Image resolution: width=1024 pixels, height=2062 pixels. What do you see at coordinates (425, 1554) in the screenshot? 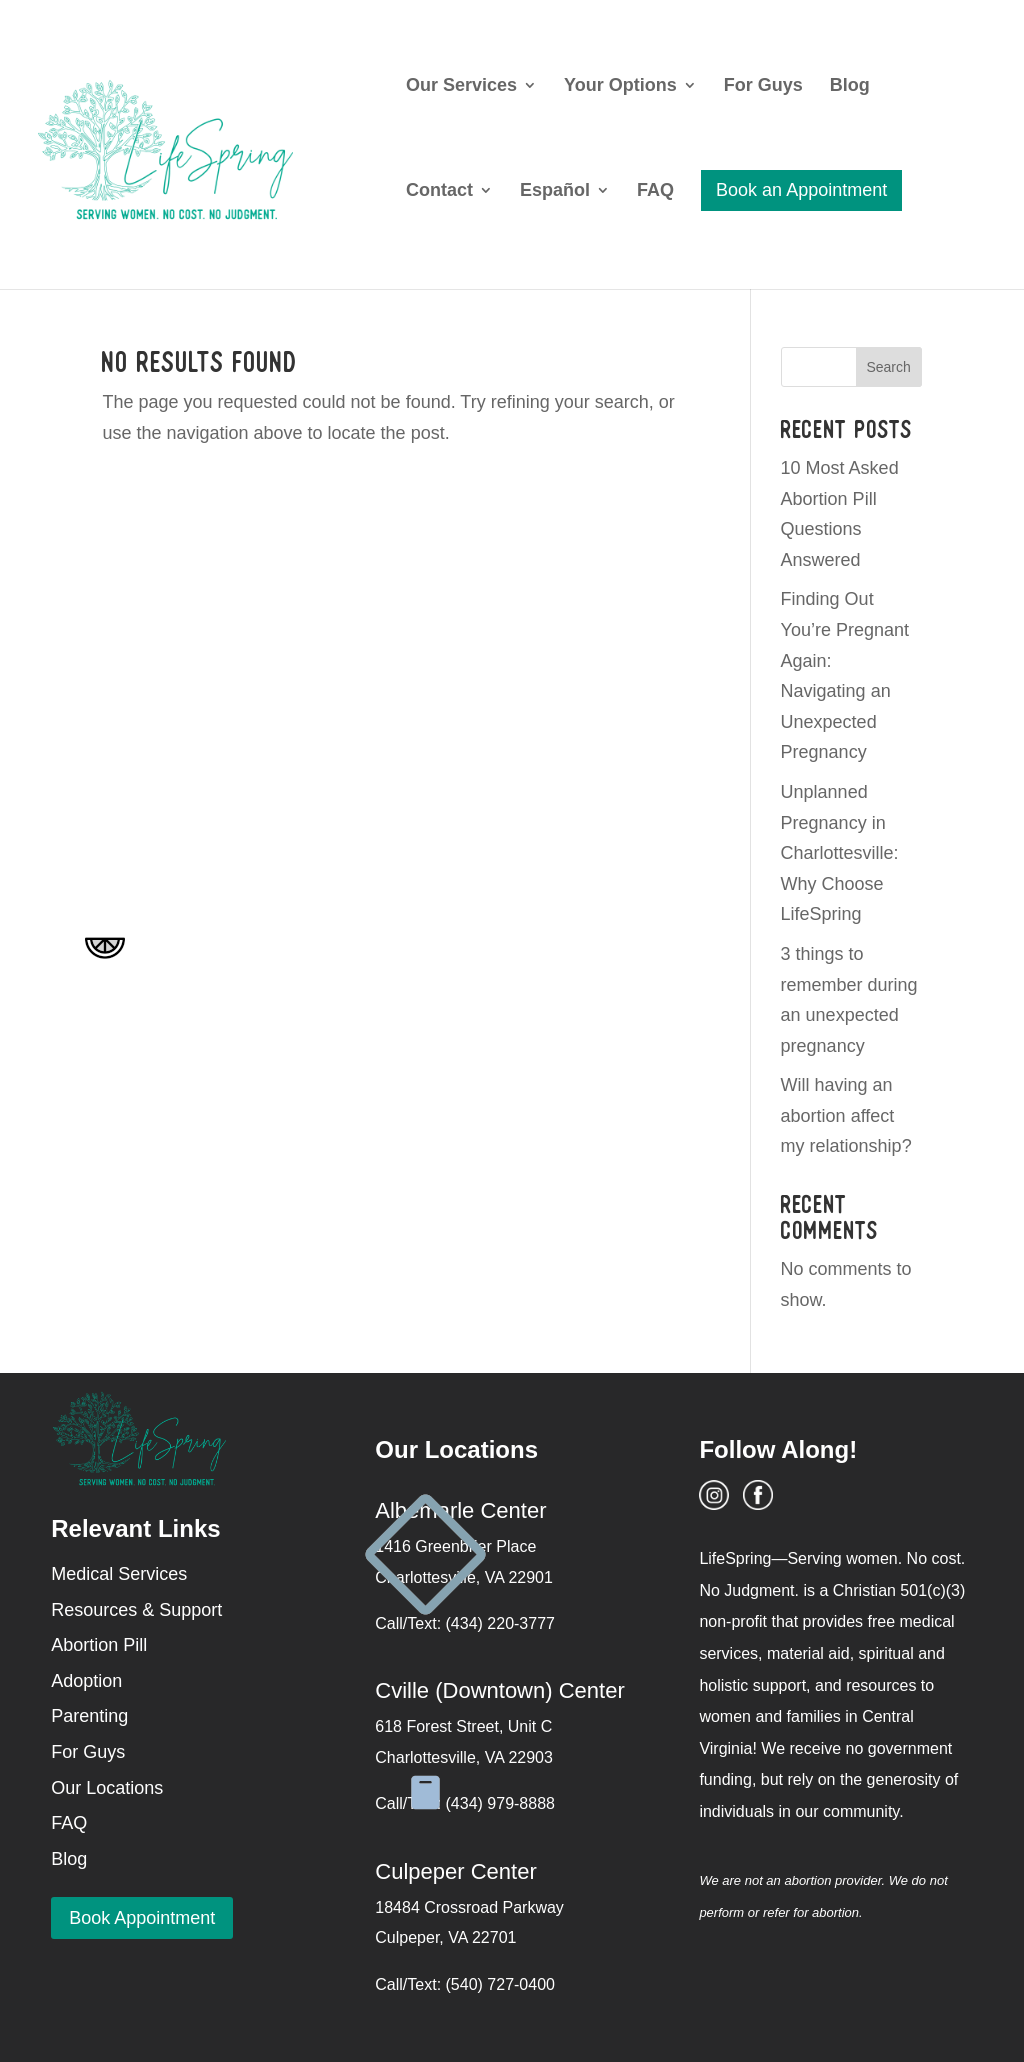
I see `indicates premium or exclusive content` at bounding box center [425, 1554].